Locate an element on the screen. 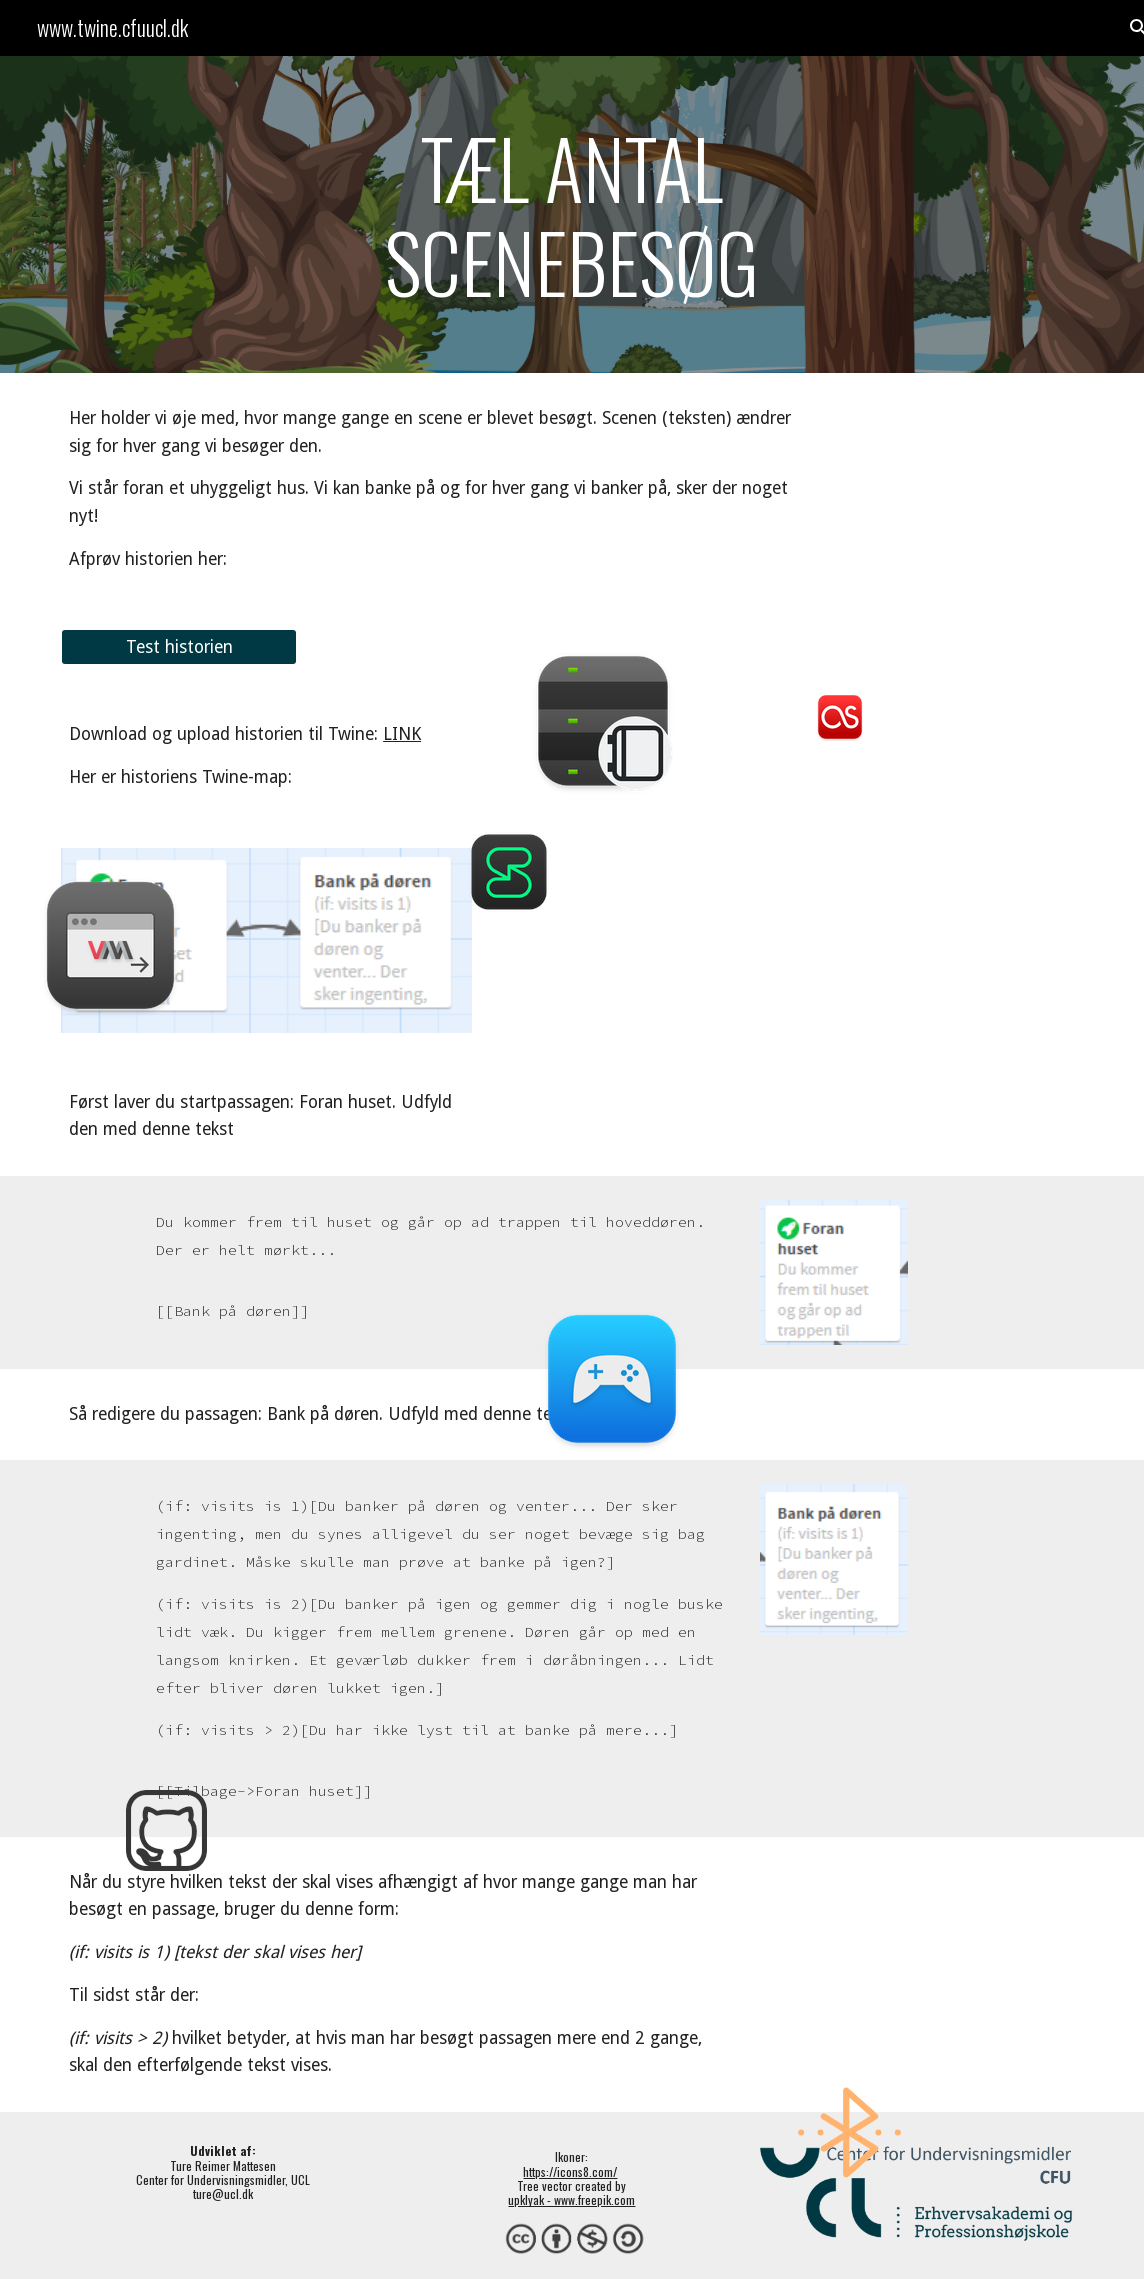 This screenshot has height=2279, width=1144. open the Last.fm app is located at coordinates (840, 717).